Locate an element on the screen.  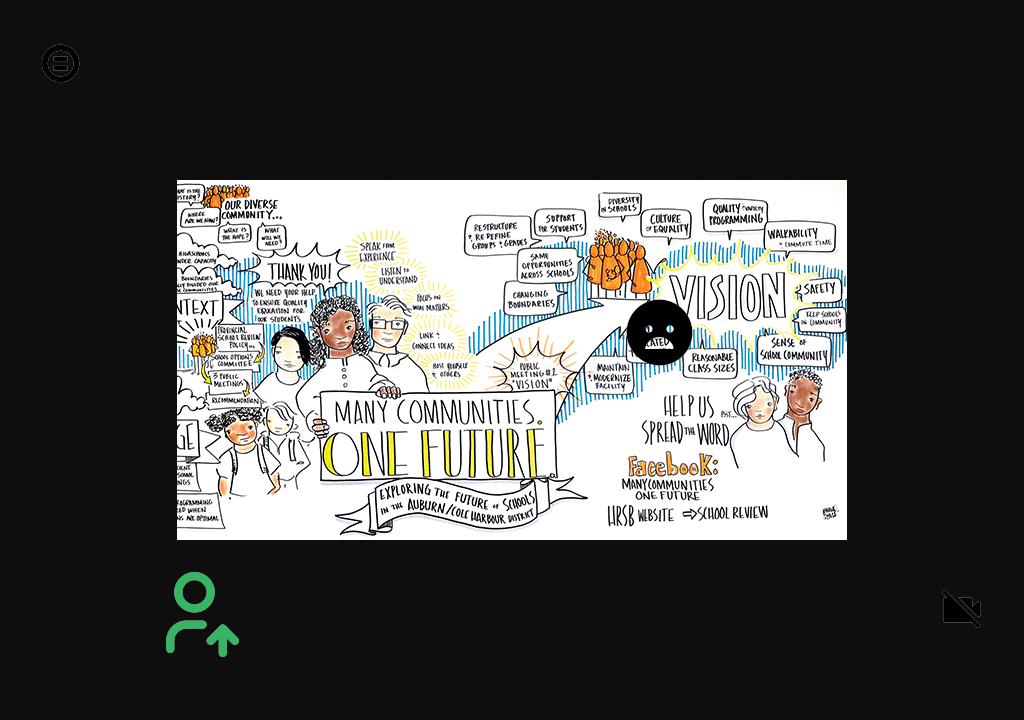
camera is currently disabled or off is located at coordinates (962, 610).